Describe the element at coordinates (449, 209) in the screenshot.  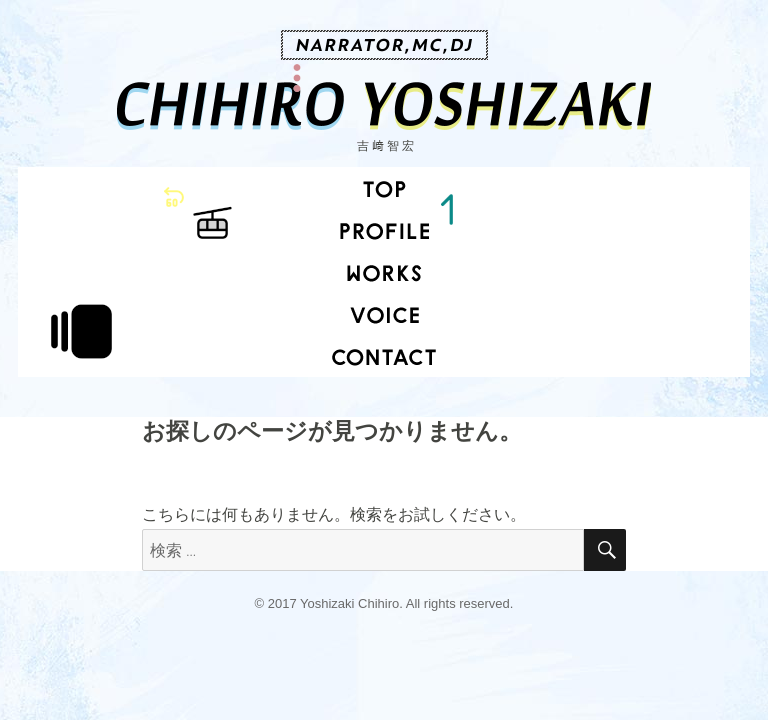
I see `indicates first item or top priority` at that location.